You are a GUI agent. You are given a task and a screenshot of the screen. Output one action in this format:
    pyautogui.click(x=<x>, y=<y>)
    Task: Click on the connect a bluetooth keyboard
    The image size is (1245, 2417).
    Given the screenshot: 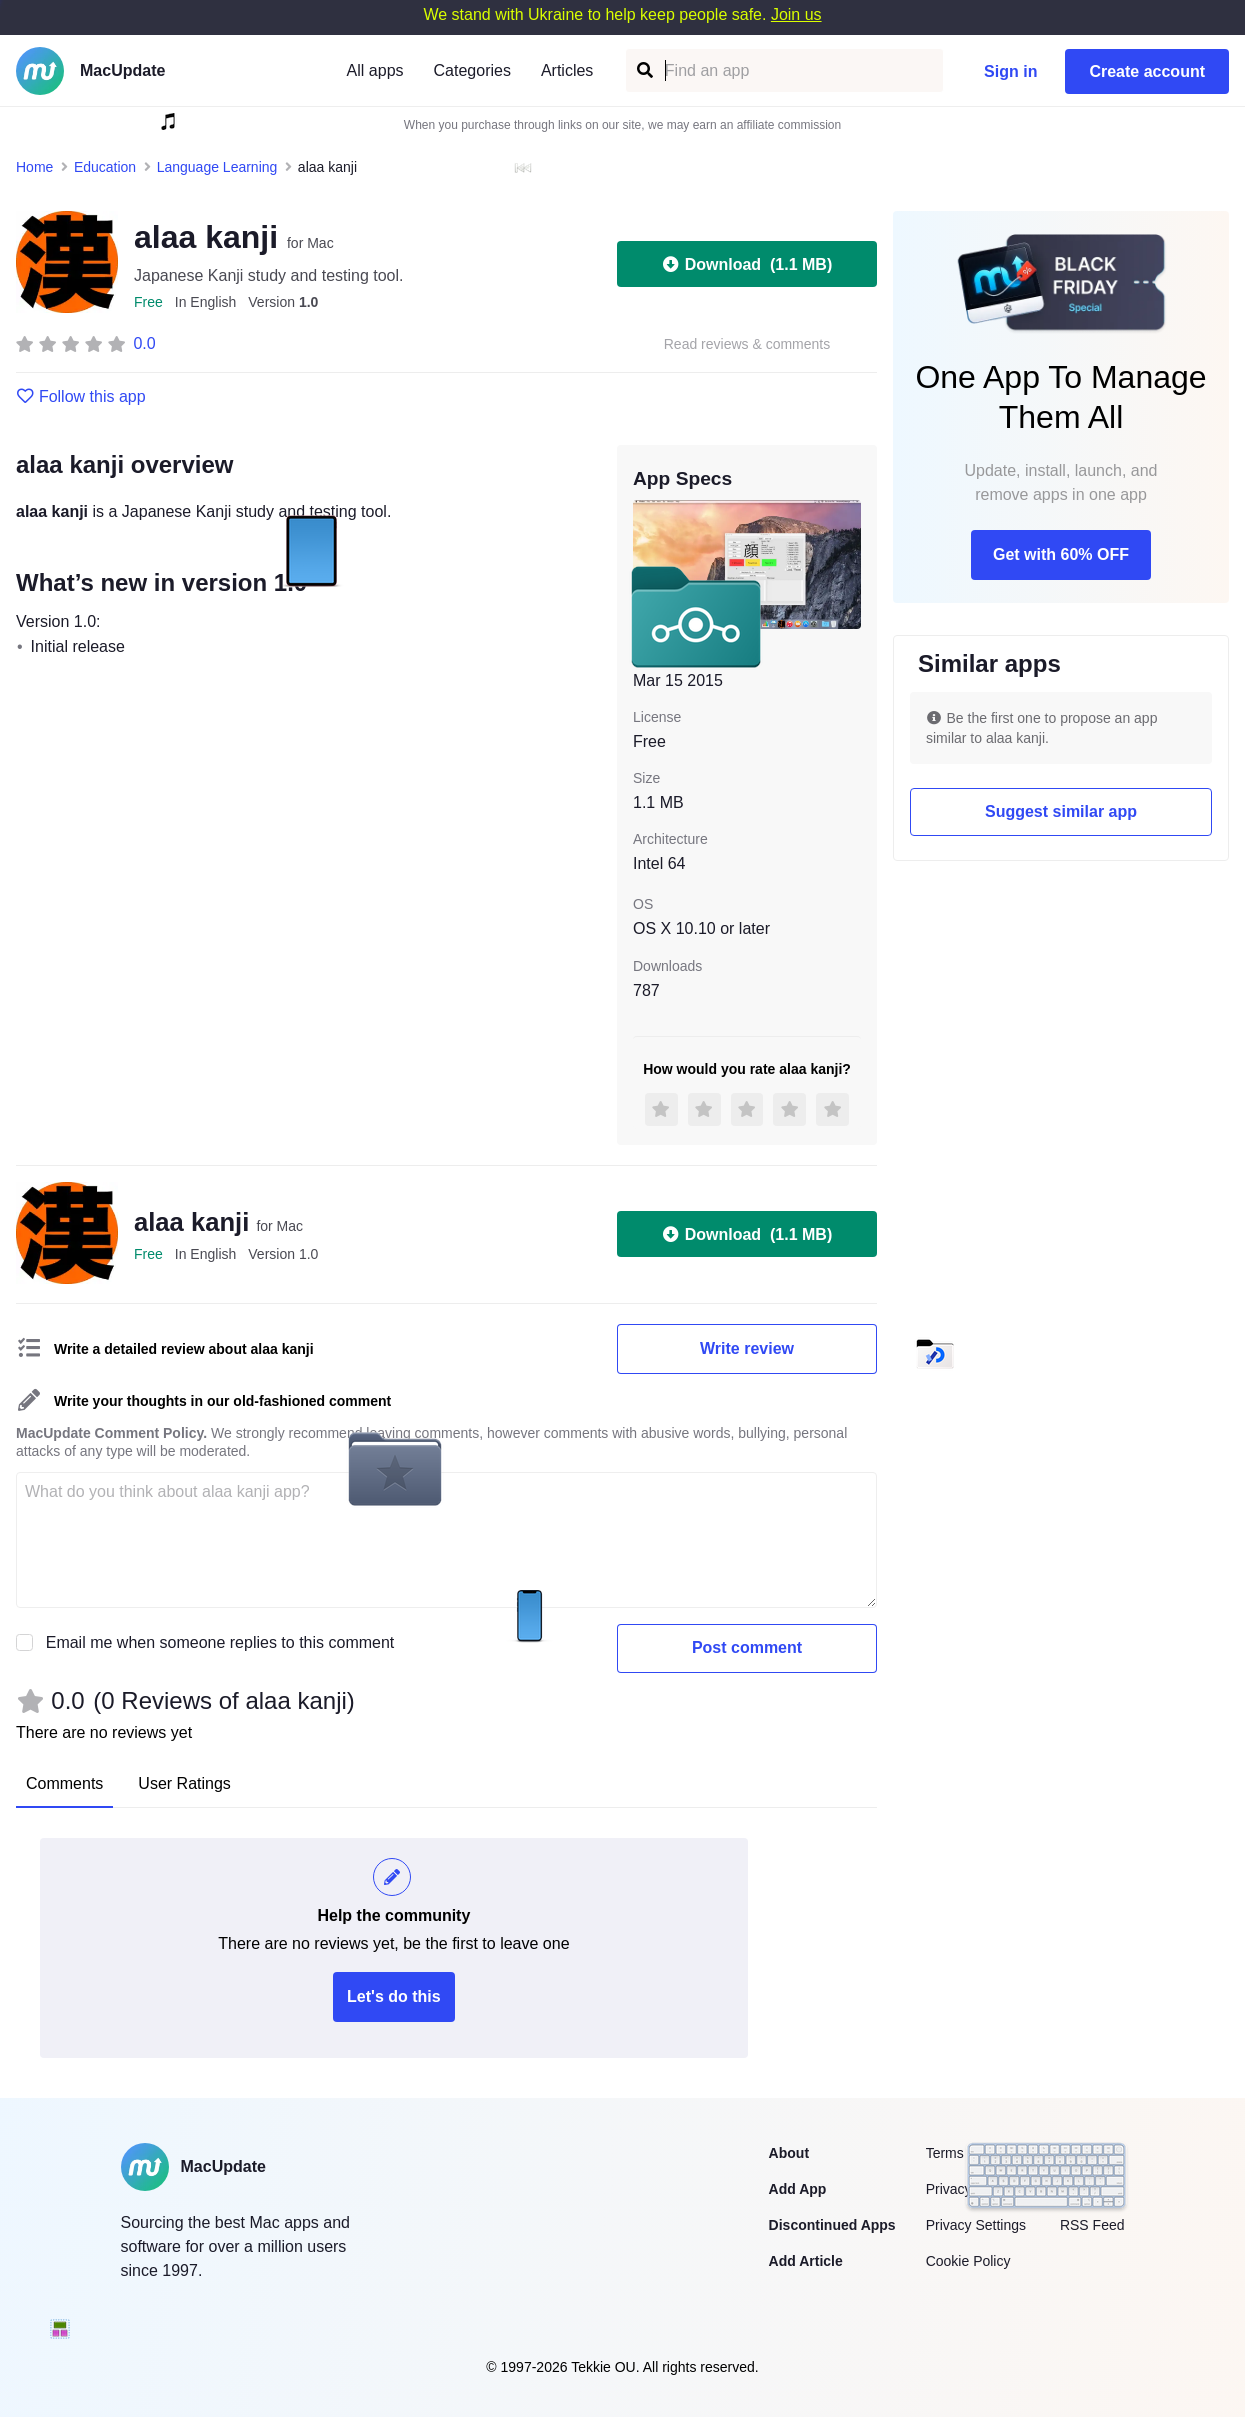 What is the action you would take?
    pyautogui.click(x=1046, y=2175)
    